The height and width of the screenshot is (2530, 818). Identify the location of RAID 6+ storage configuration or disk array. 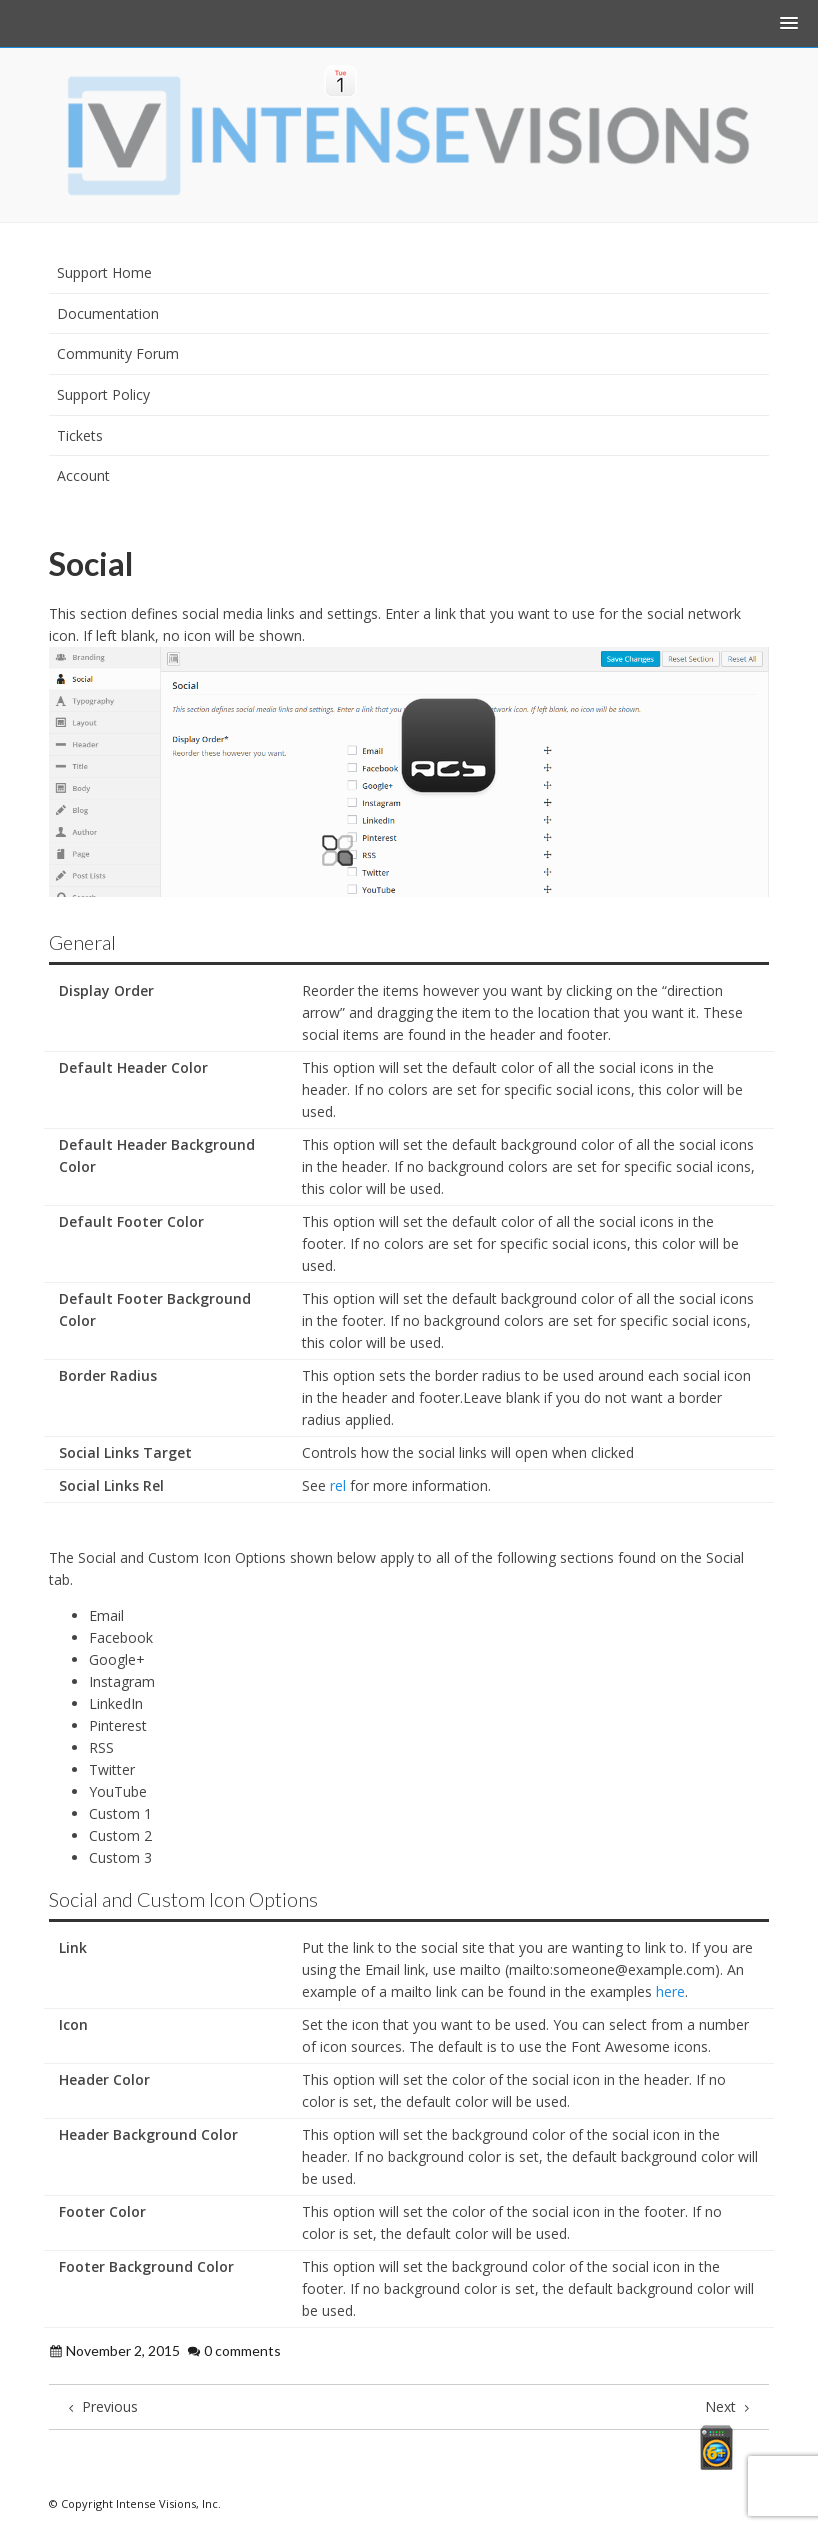
(716, 2447).